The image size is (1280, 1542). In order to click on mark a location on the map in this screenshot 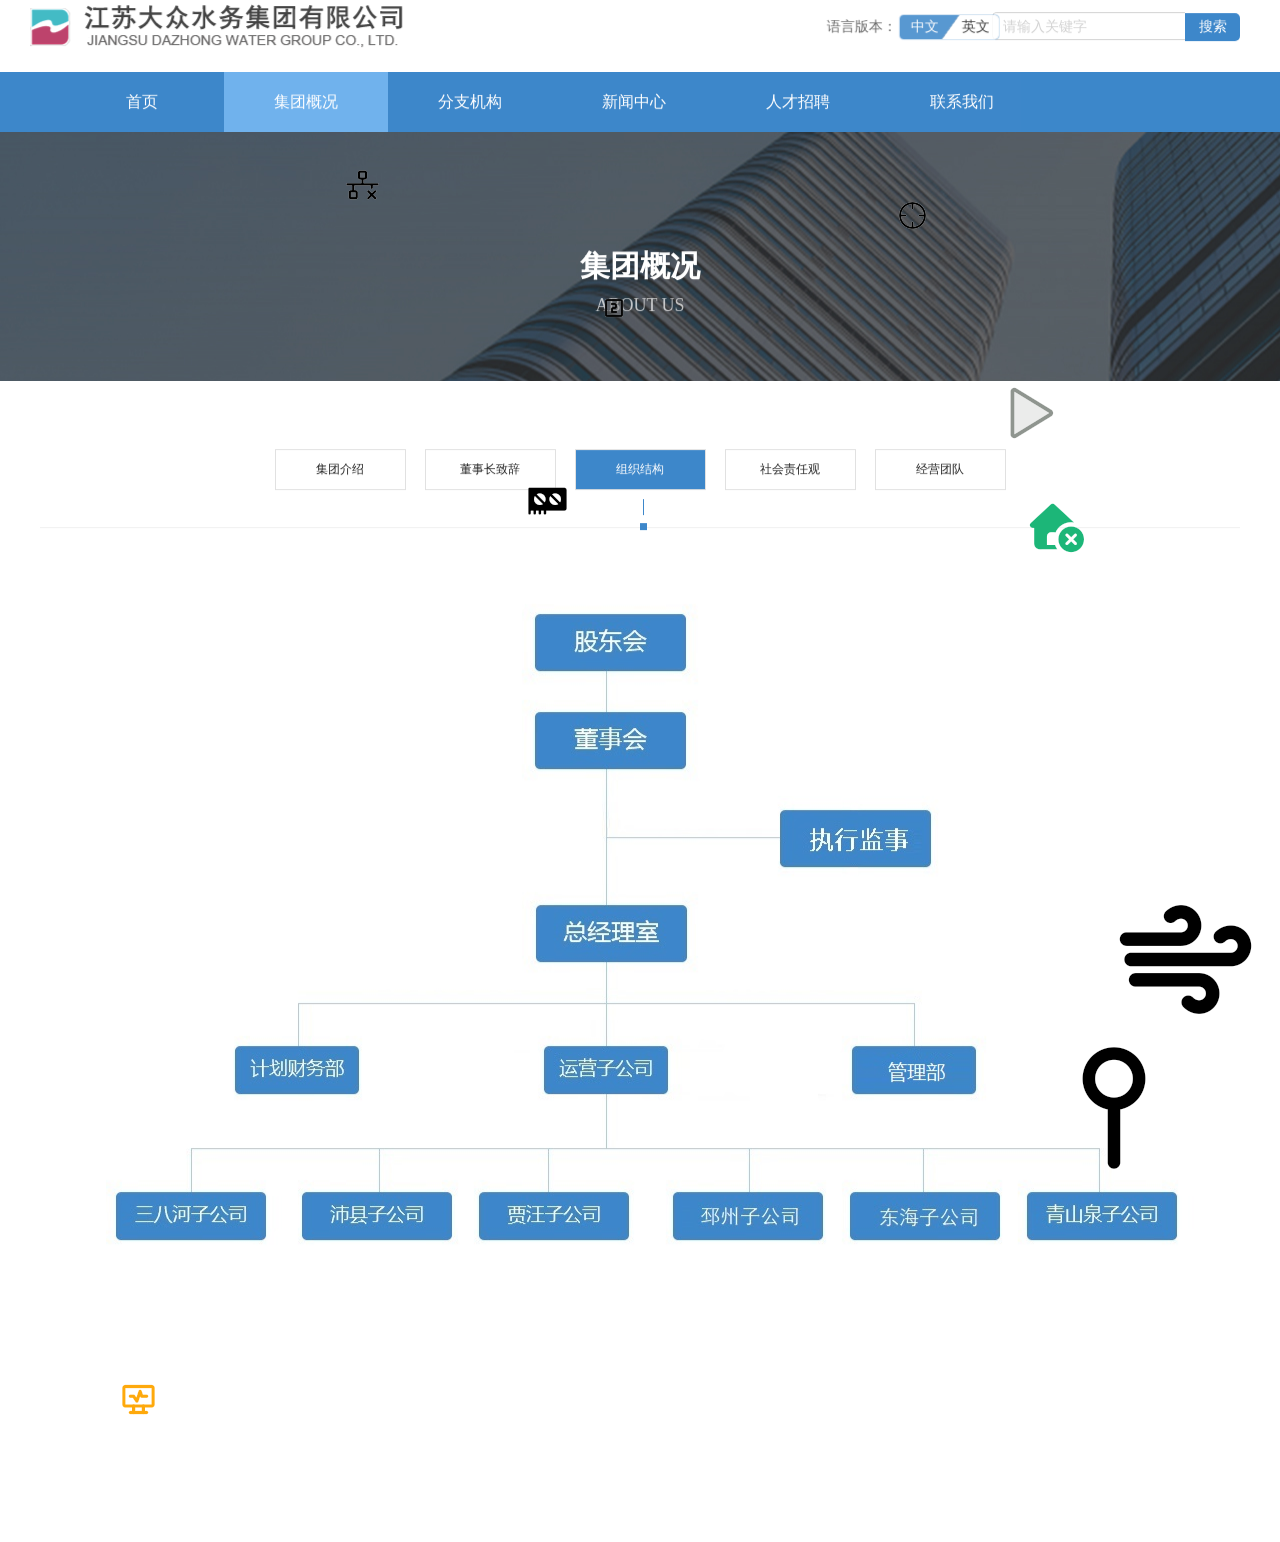, I will do `click(1114, 1108)`.